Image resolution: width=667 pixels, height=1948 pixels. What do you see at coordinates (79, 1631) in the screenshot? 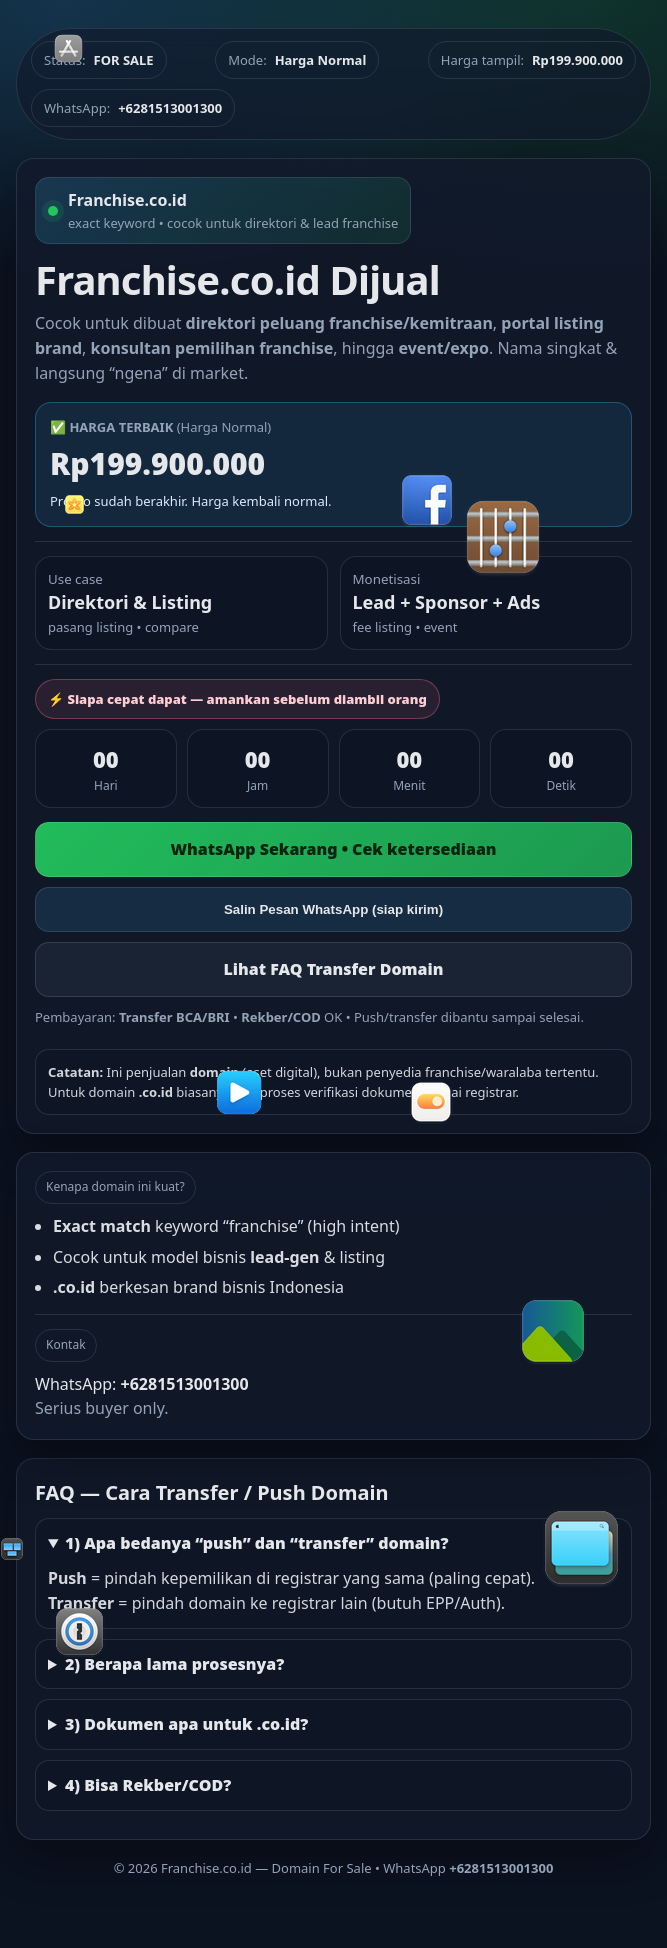
I see `open password manager app` at bounding box center [79, 1631].